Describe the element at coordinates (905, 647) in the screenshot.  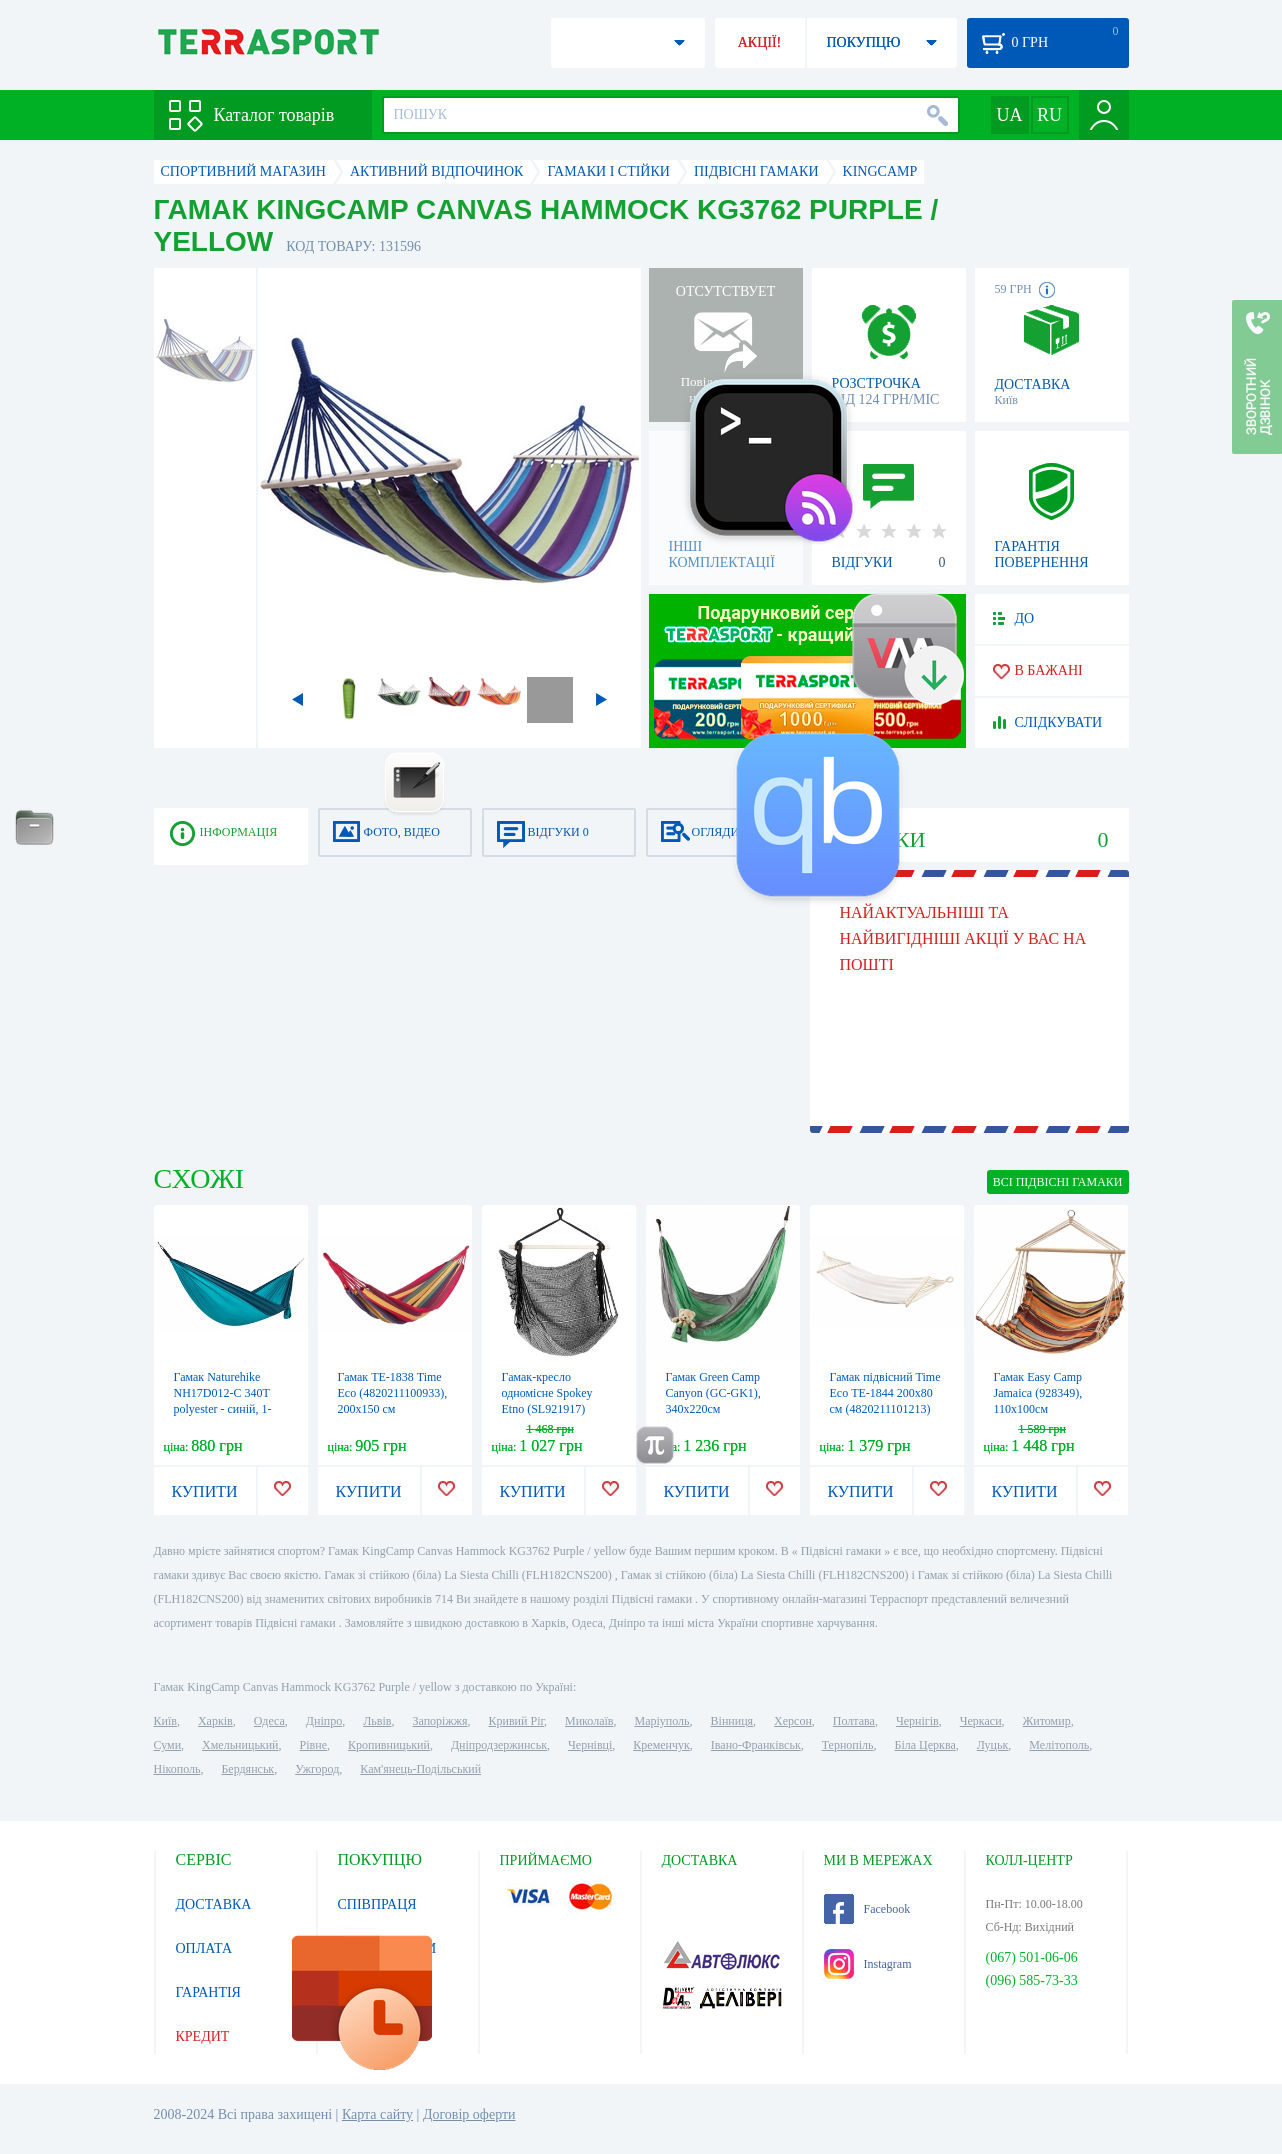
I see `install a new virtual machine` at that location.